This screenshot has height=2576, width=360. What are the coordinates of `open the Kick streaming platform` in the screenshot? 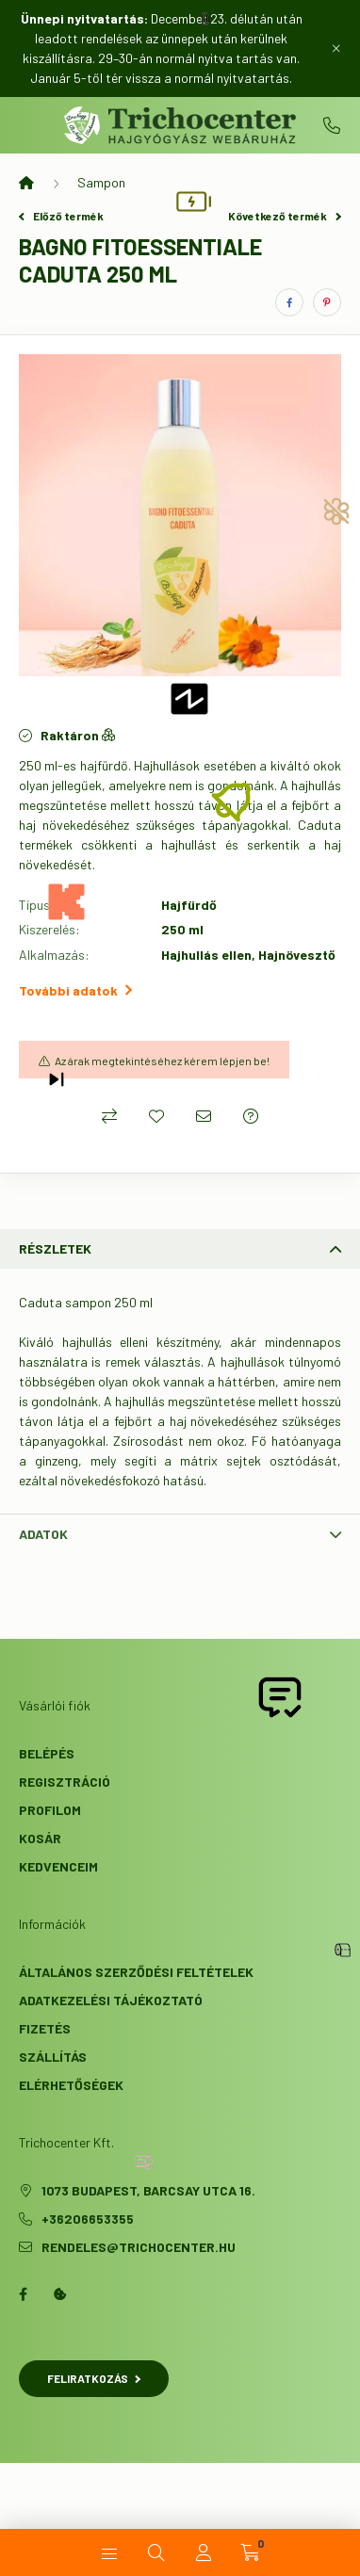 It's located at (66, 901).